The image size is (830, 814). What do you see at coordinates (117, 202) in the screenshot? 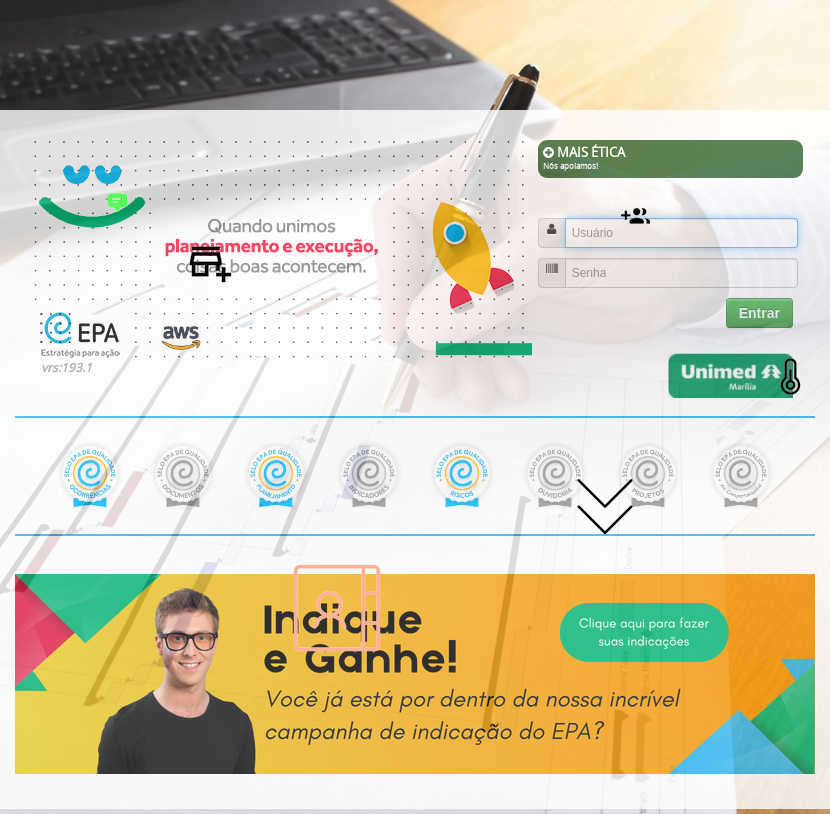
I see `open chat or messaging` at bounding box center [117, 202].